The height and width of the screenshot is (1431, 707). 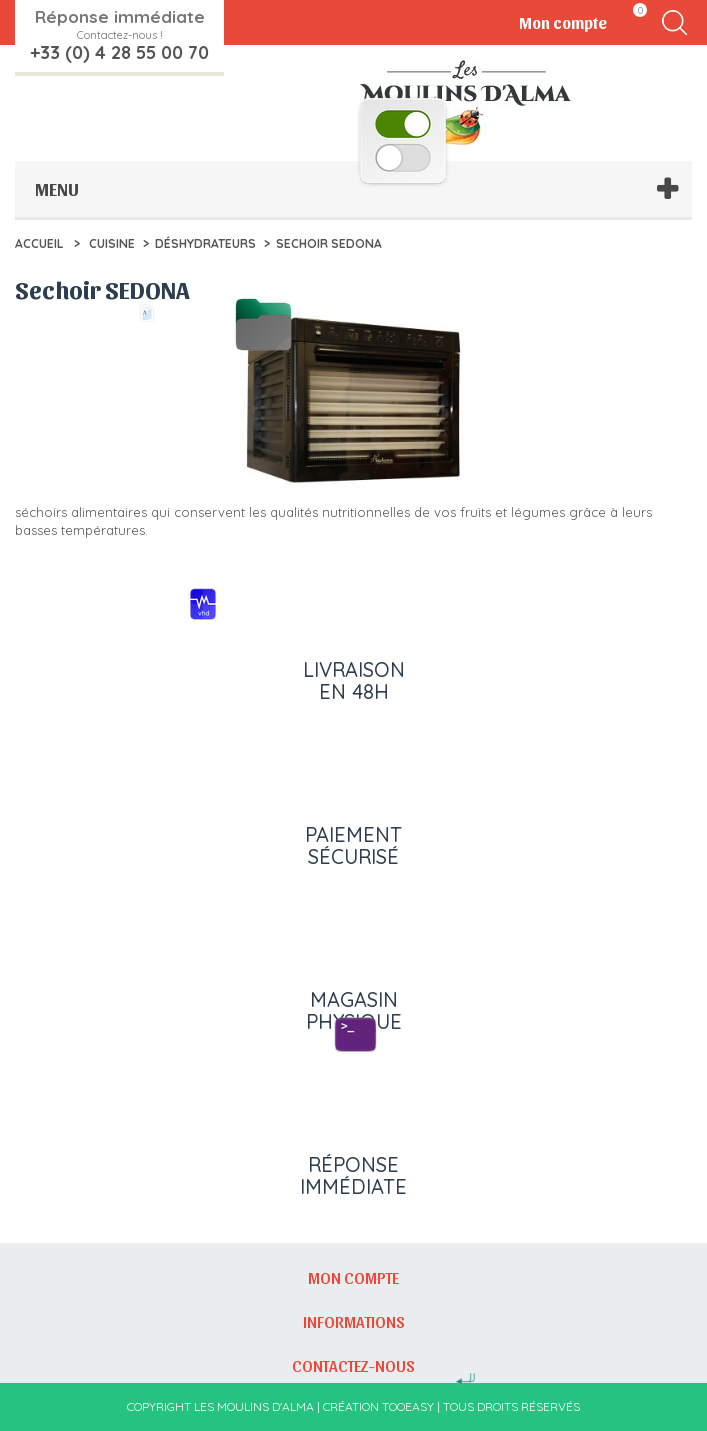 I want to click on open a text document file, so click(x=147, y=313).